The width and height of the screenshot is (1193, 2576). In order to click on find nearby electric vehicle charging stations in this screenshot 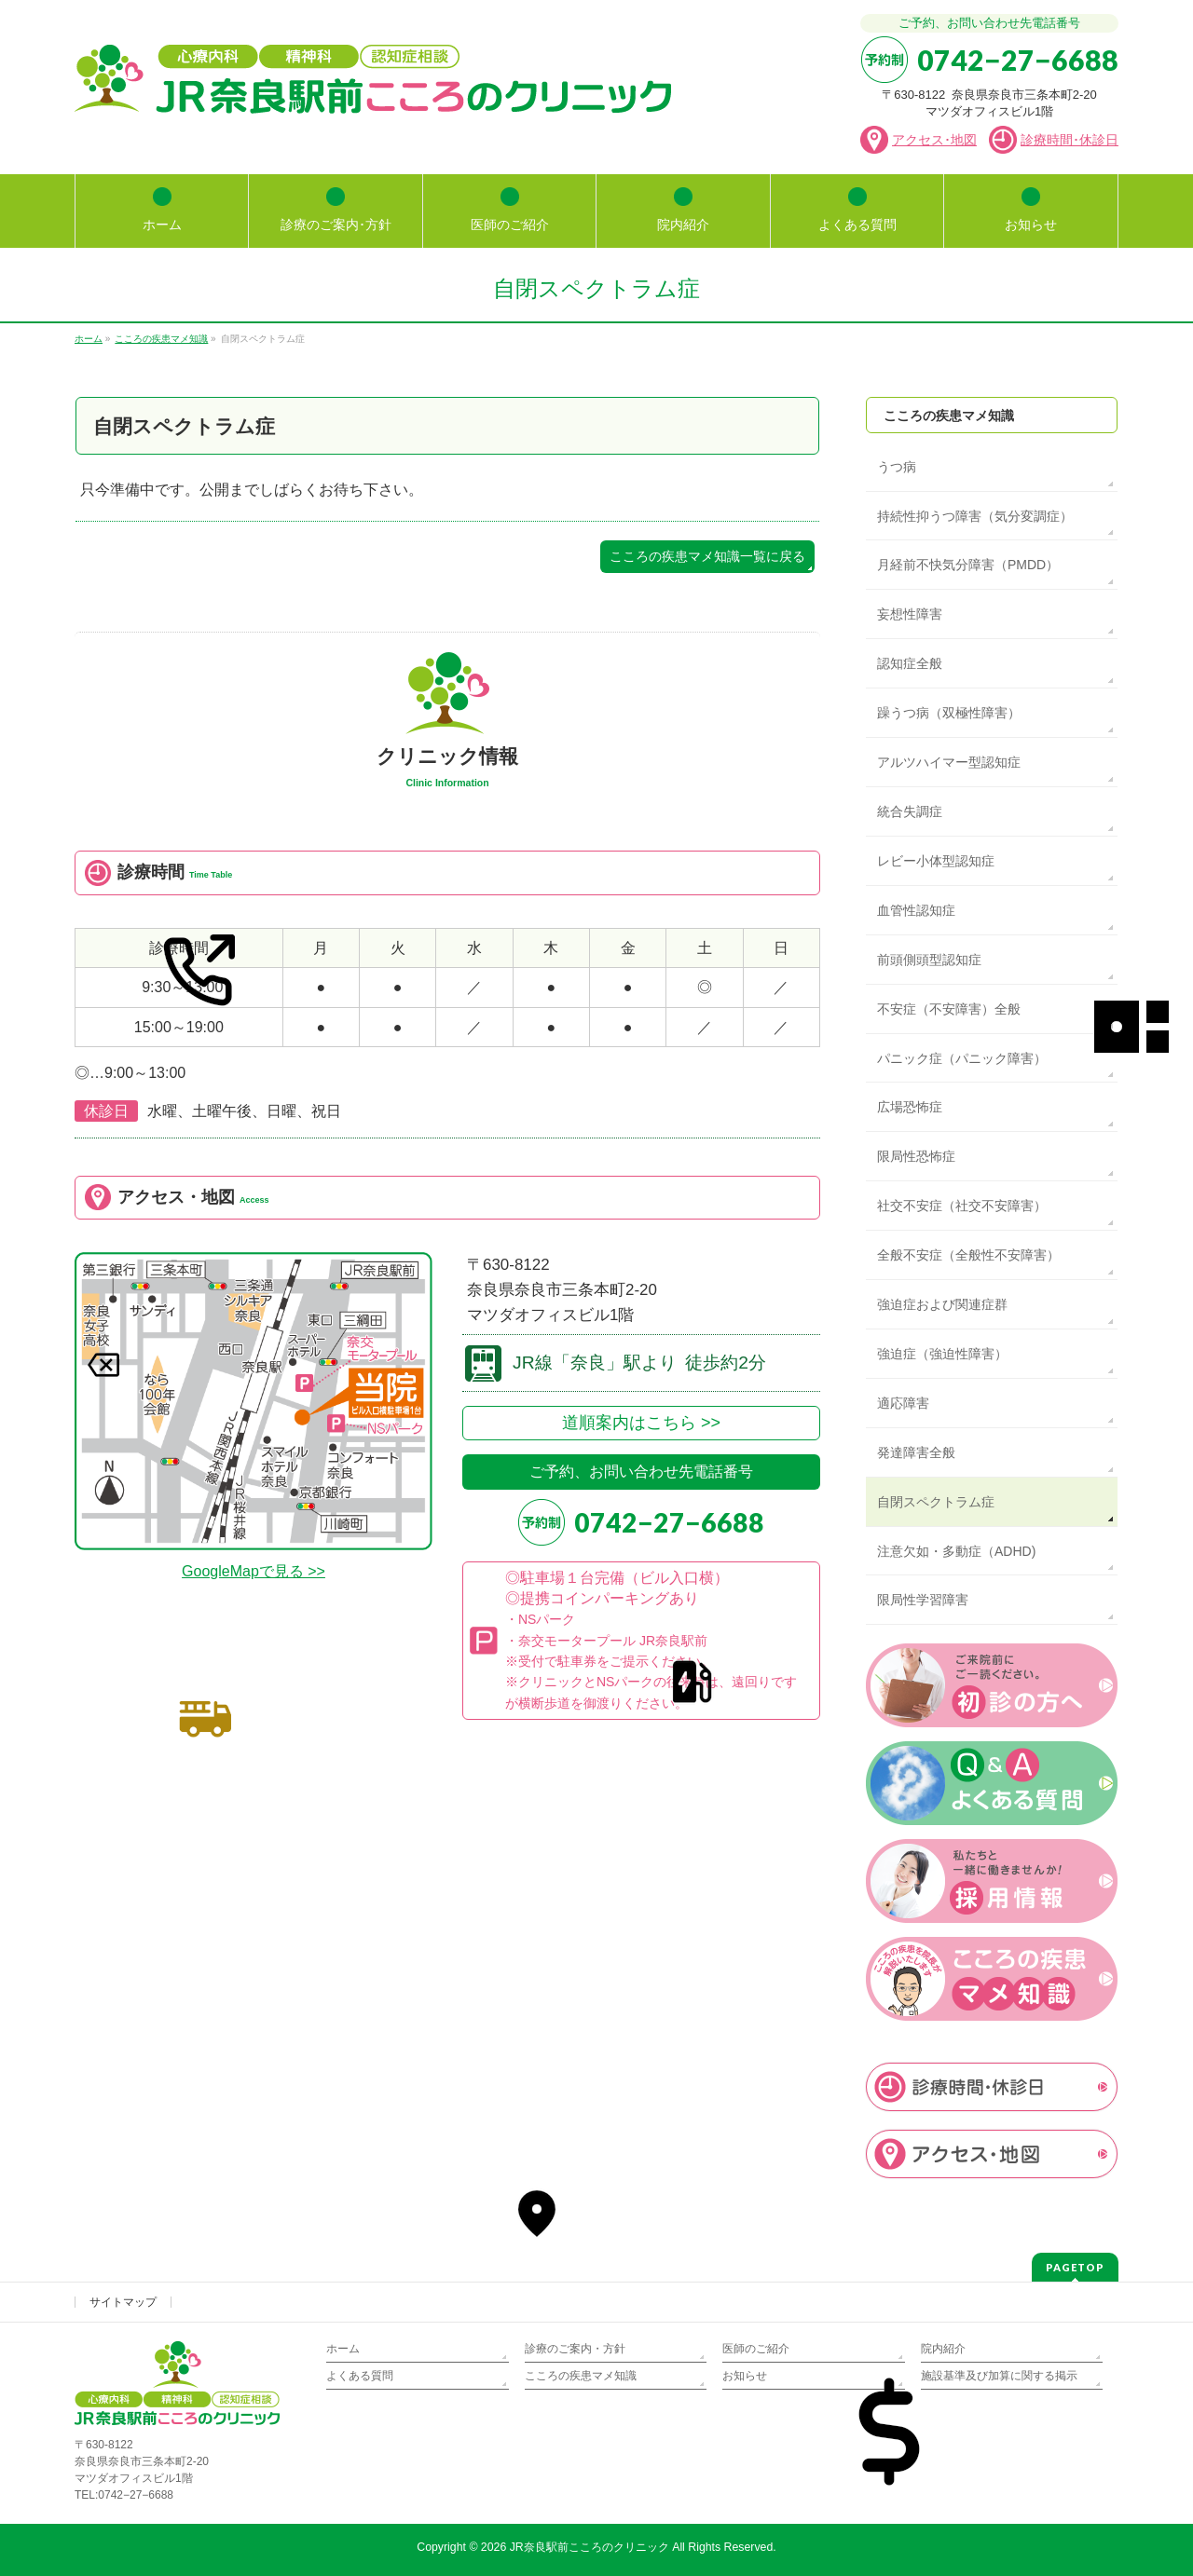, I will do `click(692, 1682)`.